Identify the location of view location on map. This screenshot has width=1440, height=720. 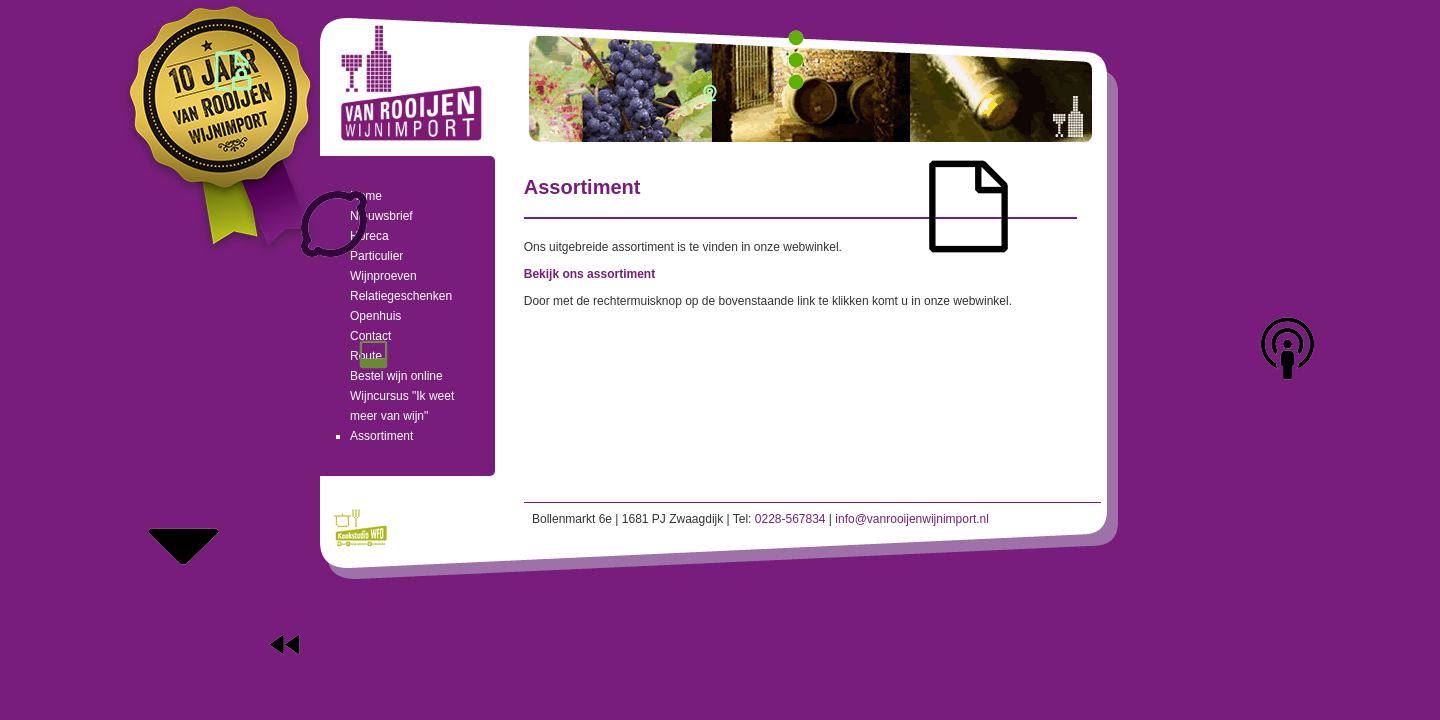
(710, 93).